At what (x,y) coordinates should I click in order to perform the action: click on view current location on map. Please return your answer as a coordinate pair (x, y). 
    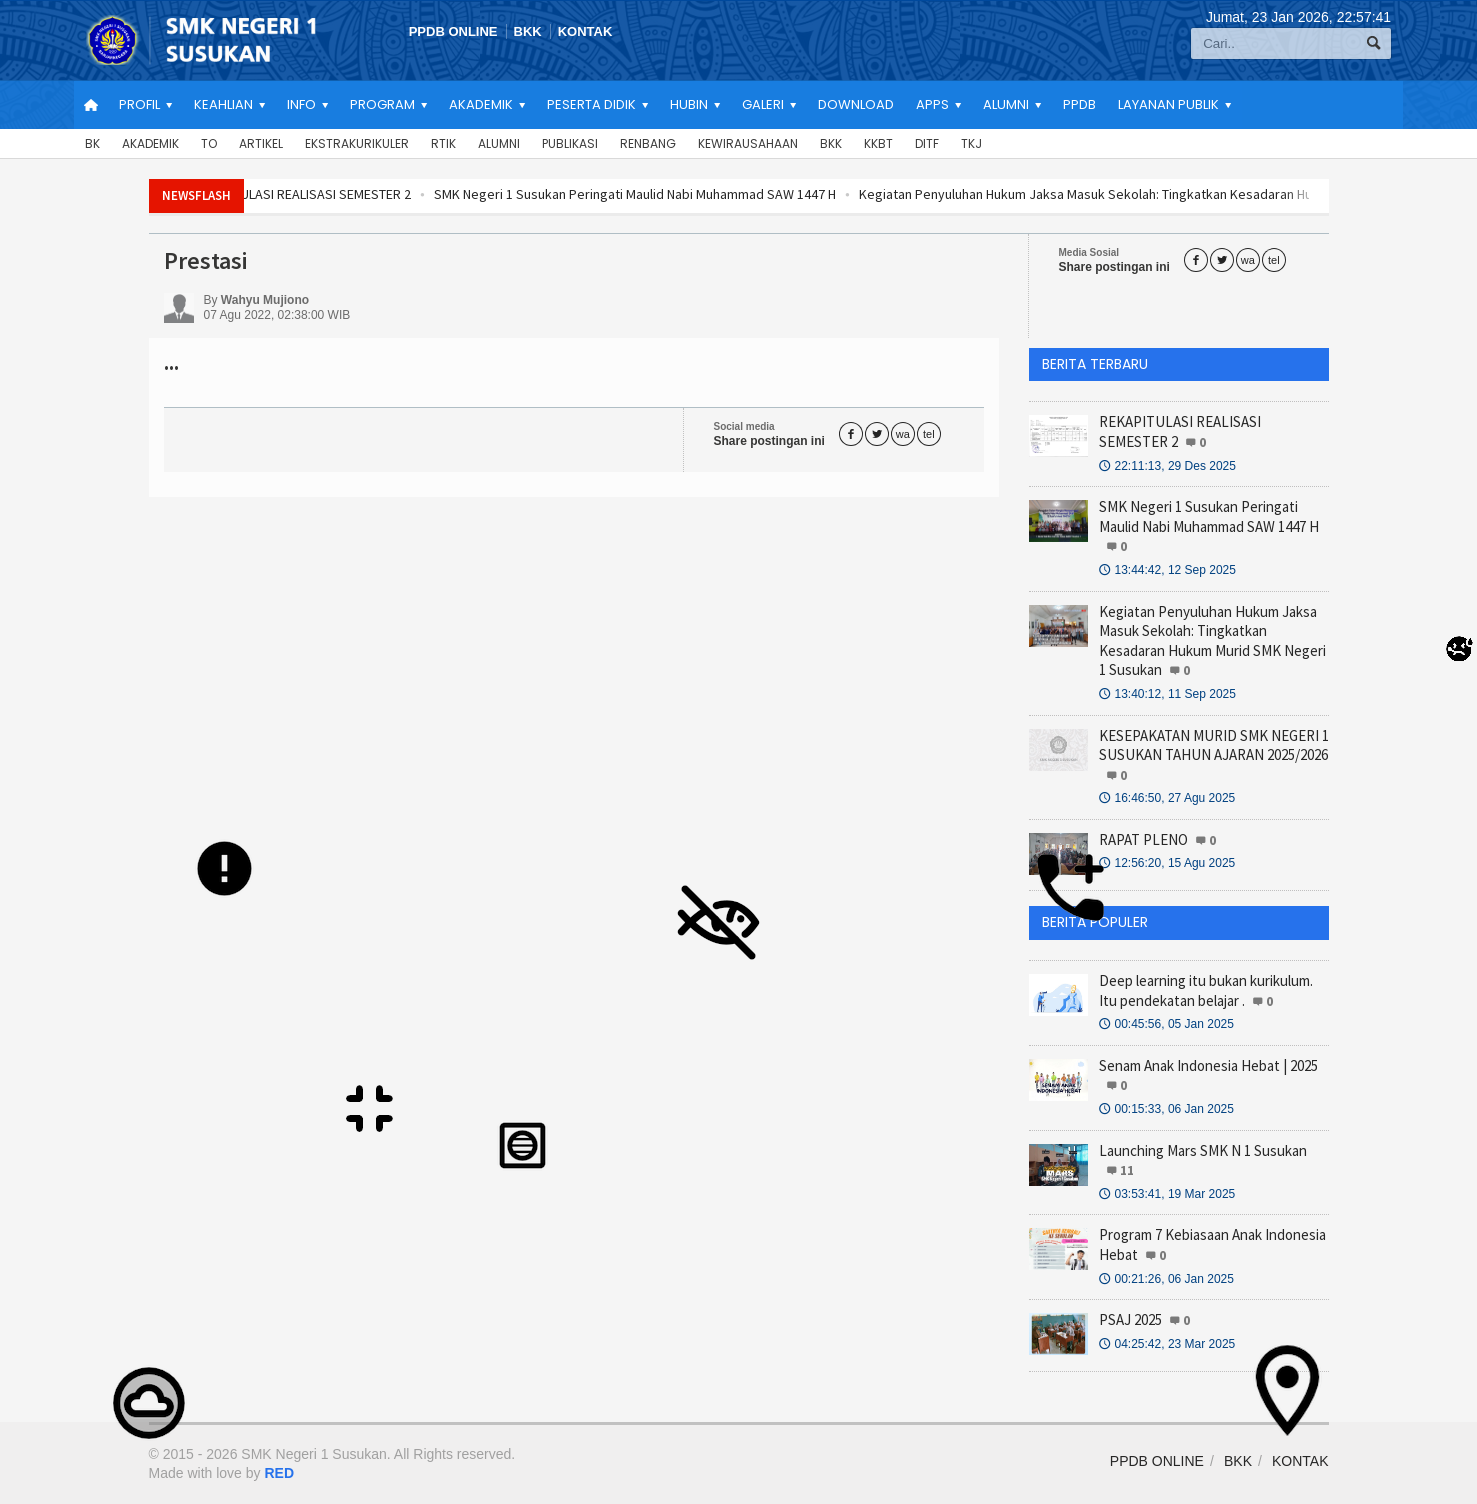
    Looking at the image, I should click on (1287, 1390).